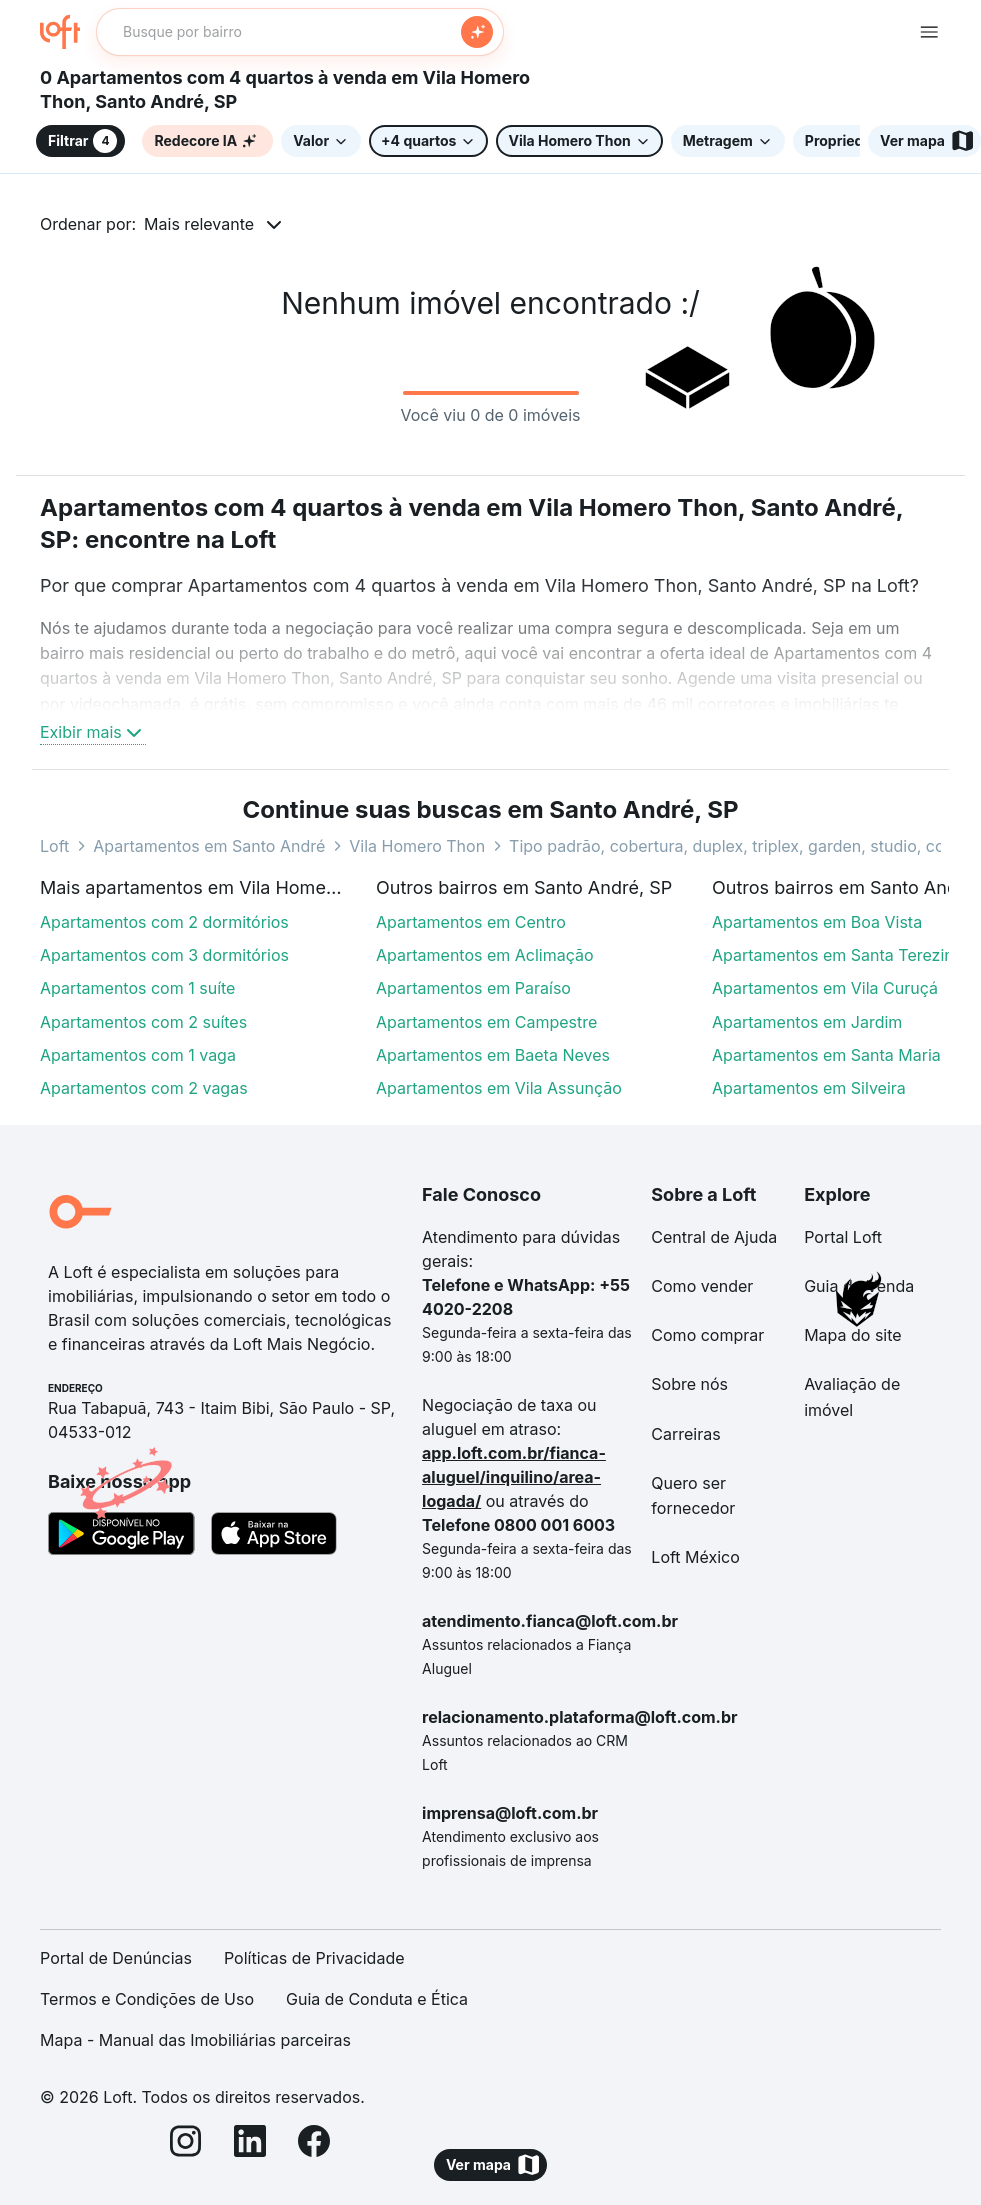 This screenshot has height=2205, width=981. What do you see at coordinates (857, 1299) in the screenshot?
I see `spirit or soul character in a game interface` at bounding box center [857, 1299].